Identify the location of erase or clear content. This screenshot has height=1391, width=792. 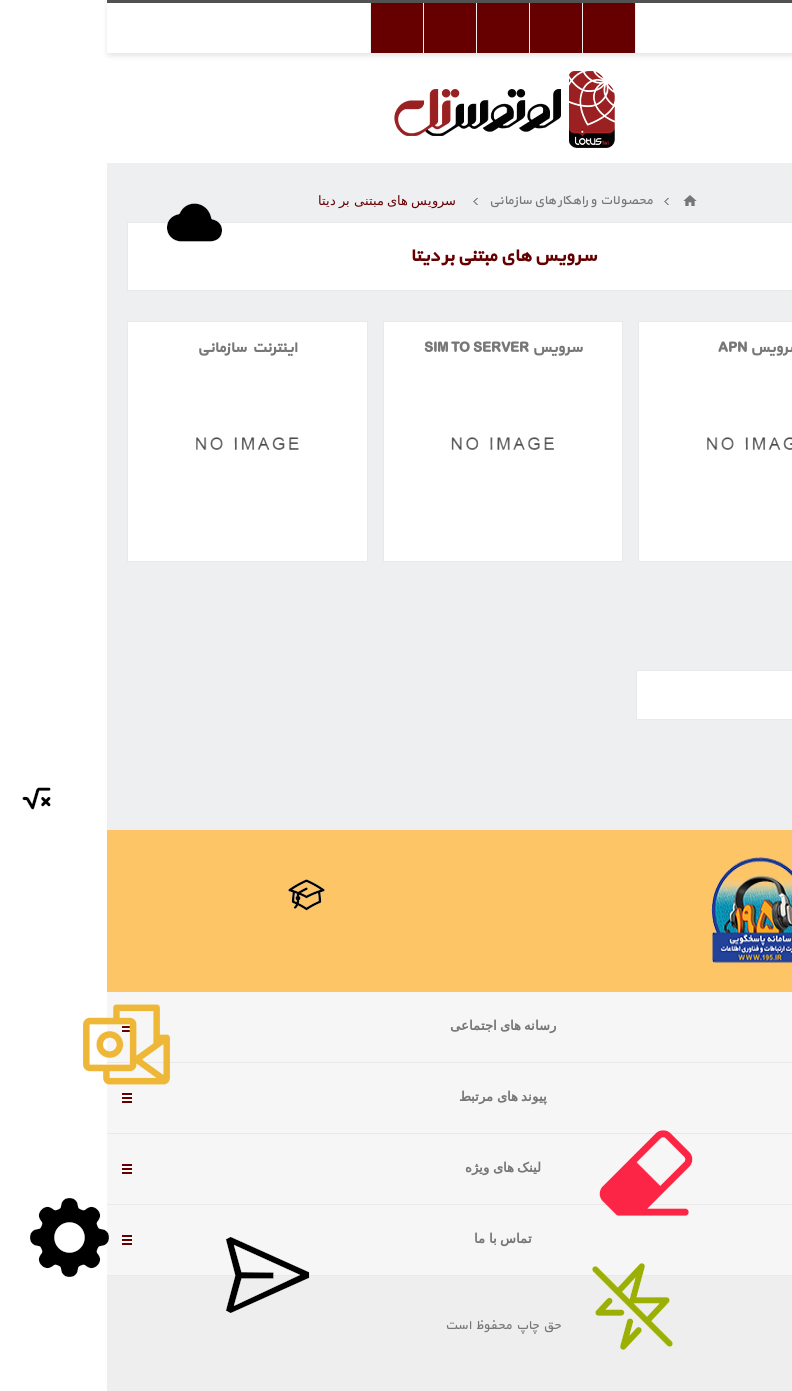
(646, 1173).